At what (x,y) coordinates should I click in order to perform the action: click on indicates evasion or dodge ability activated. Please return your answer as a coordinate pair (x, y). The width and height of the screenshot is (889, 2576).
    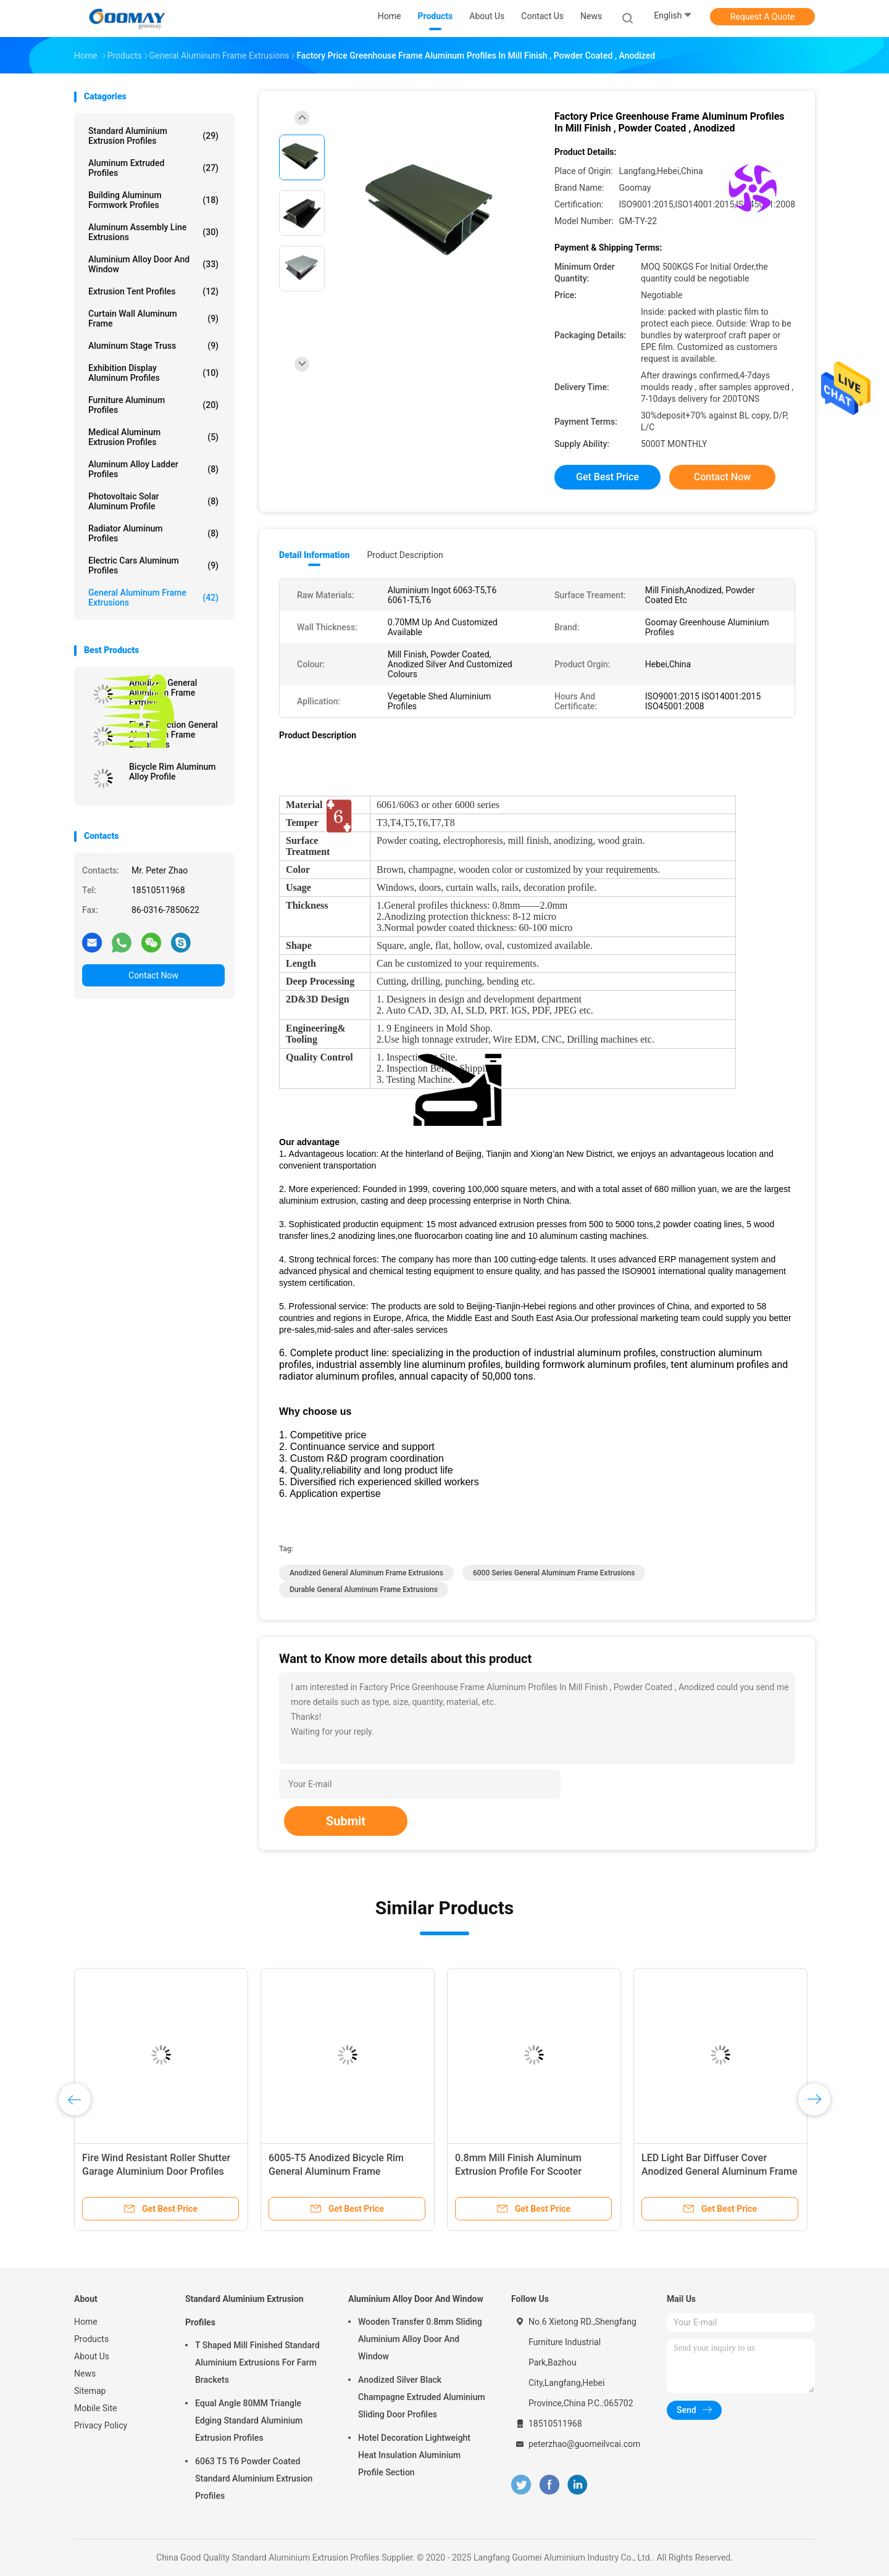
    Looking at the image, I should click on (137, 711).